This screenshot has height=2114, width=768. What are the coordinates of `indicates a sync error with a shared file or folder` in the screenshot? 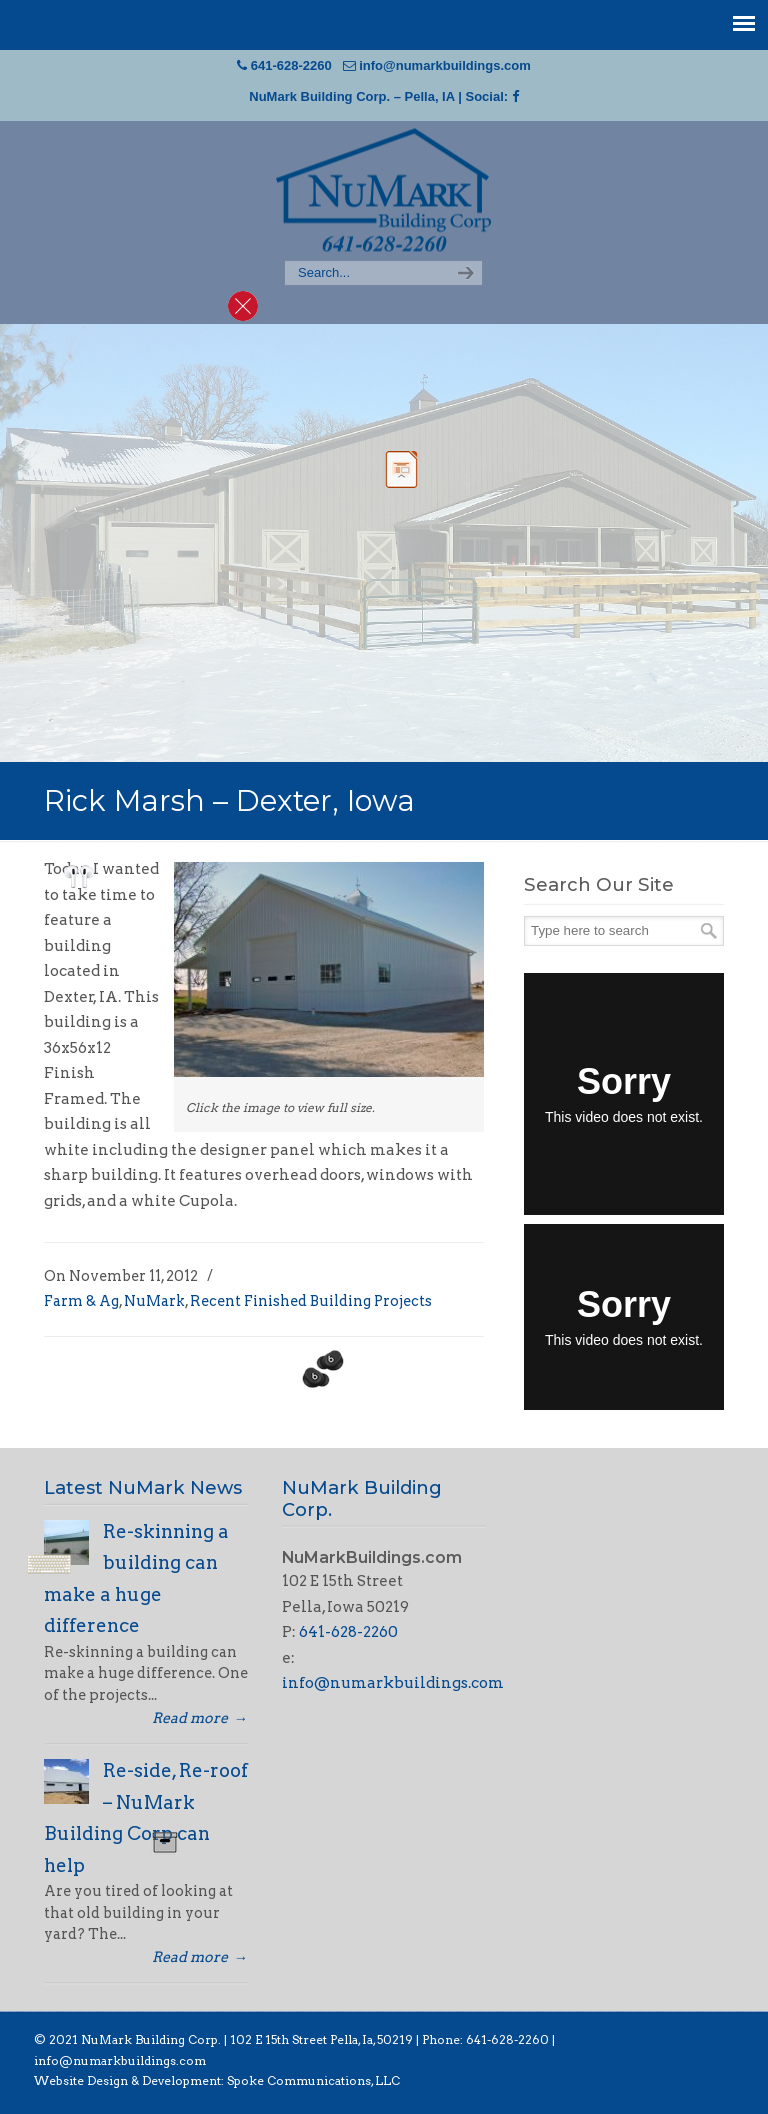 It's located at (243, 306).